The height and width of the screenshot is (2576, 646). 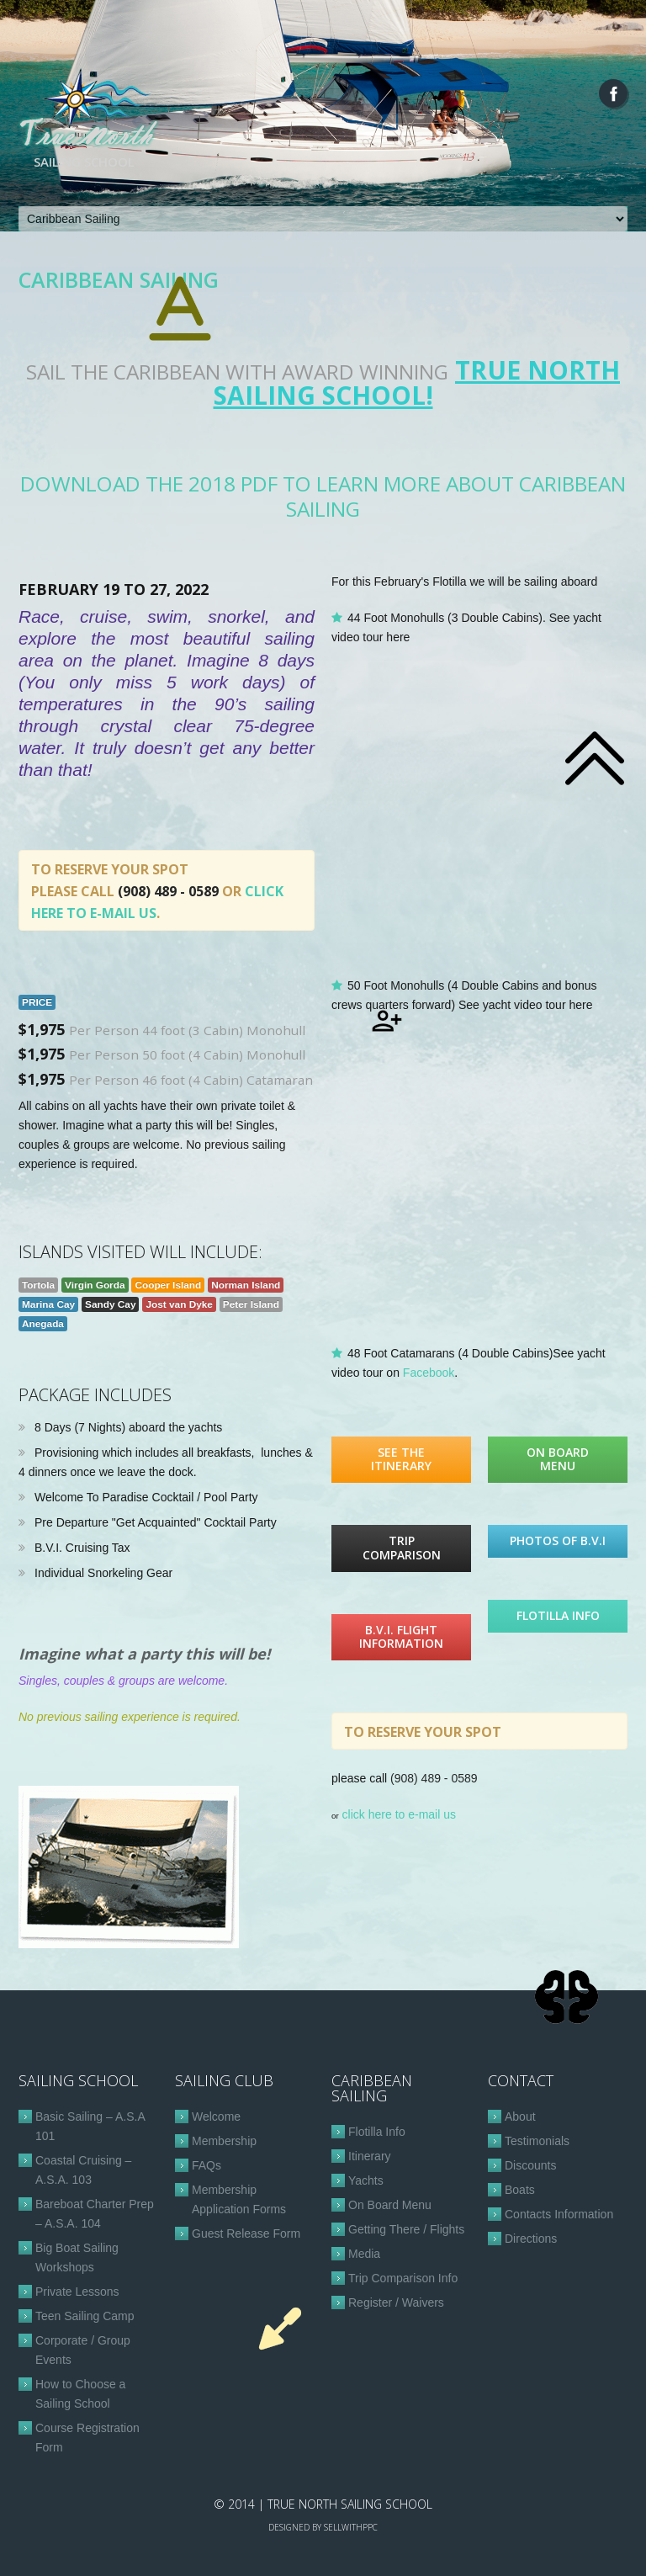 What do you see at coordinates (278, 2329) in the screenshot?
I see `access gardening or landscaping tools` at bounding box center [278, 2329].